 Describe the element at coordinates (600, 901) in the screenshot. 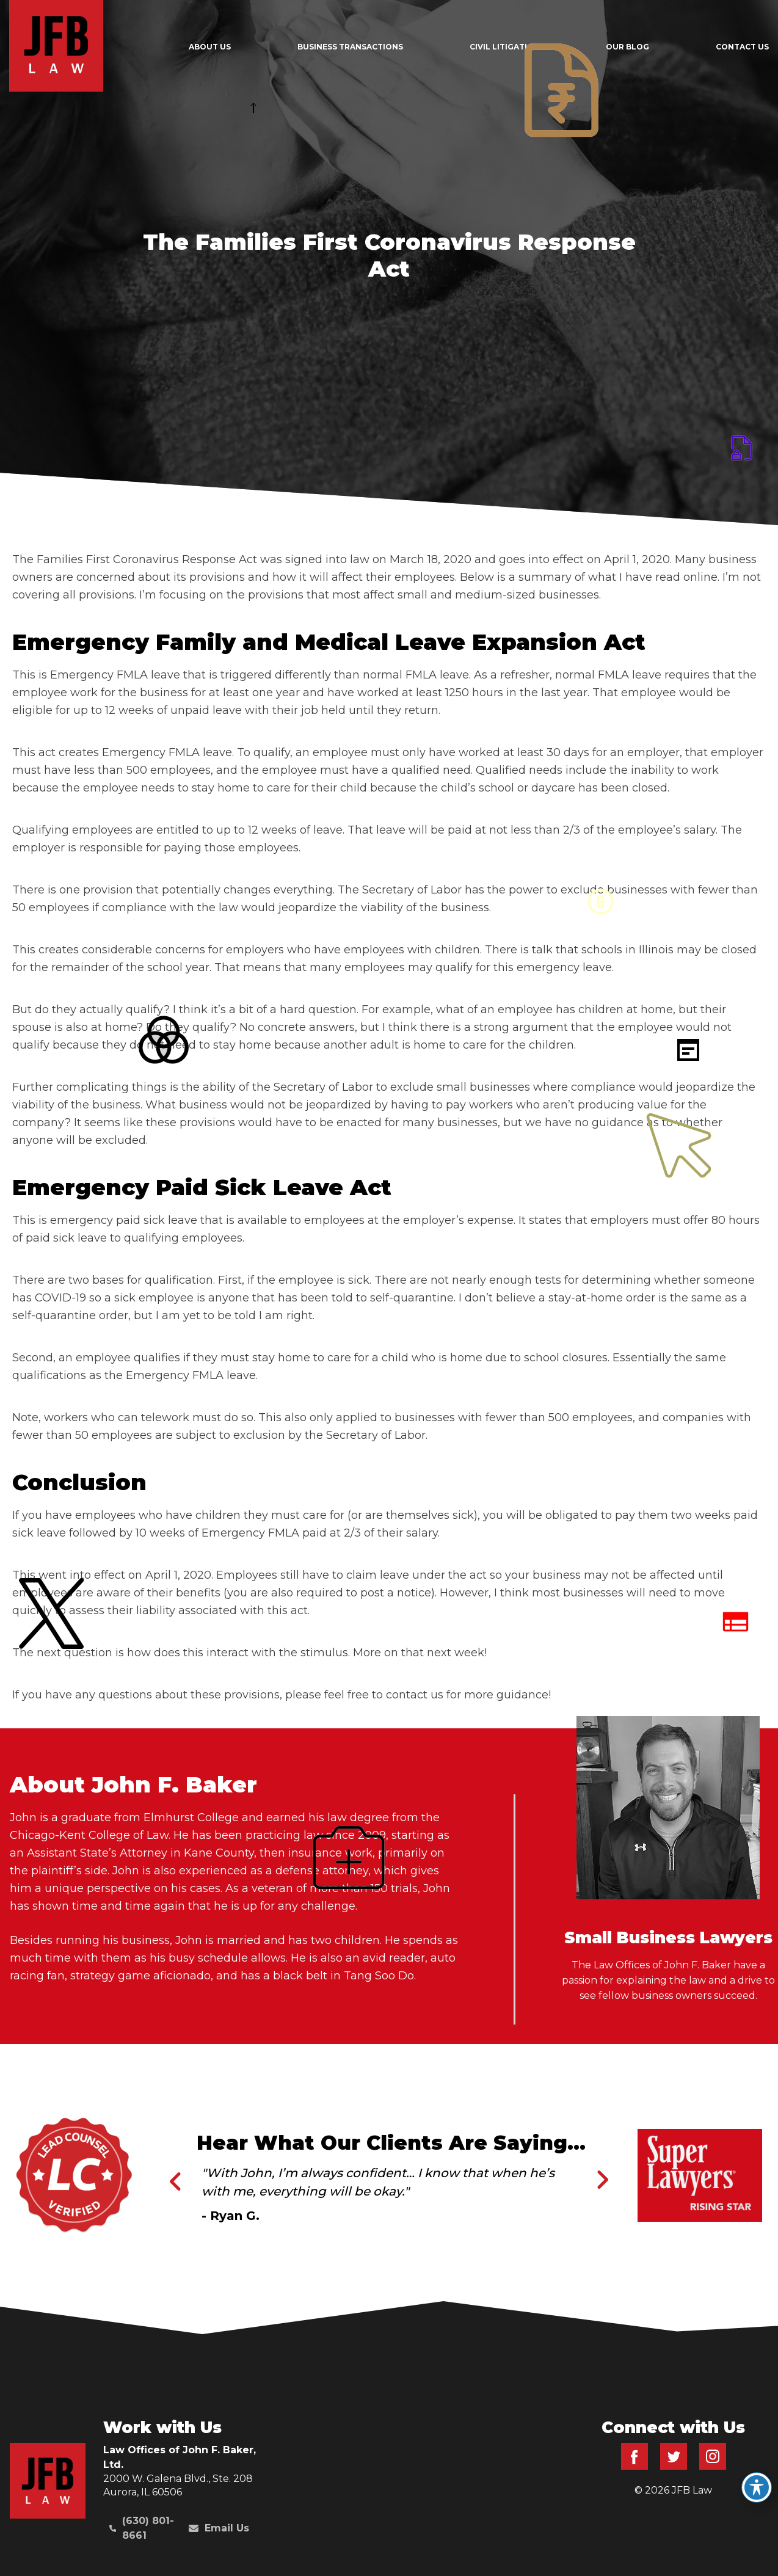

I see `indicates step 6 in a multi-step process` at that location.